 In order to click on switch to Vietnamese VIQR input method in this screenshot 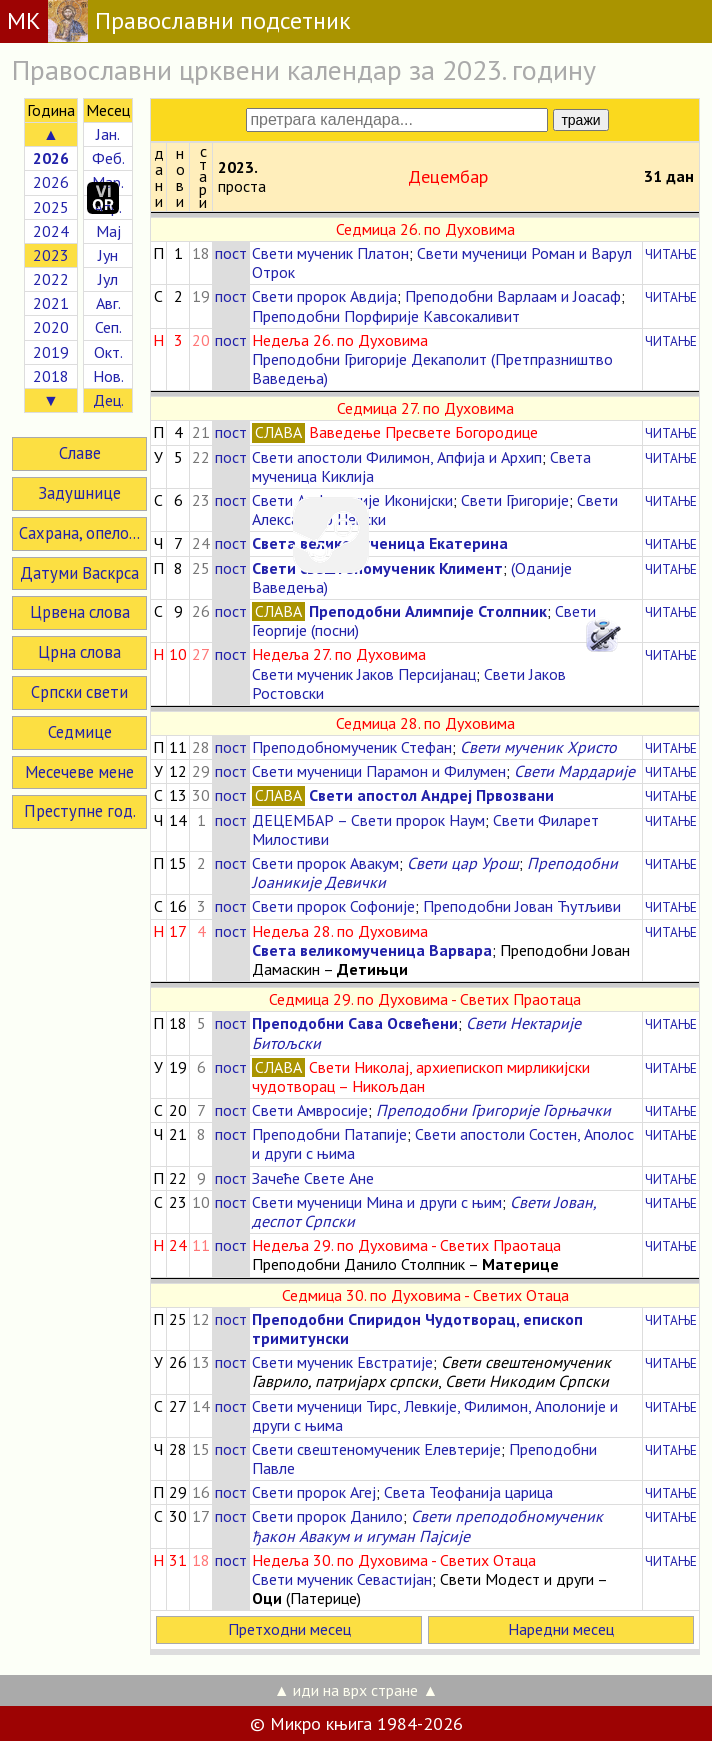, I will do `click(103, 198)`.